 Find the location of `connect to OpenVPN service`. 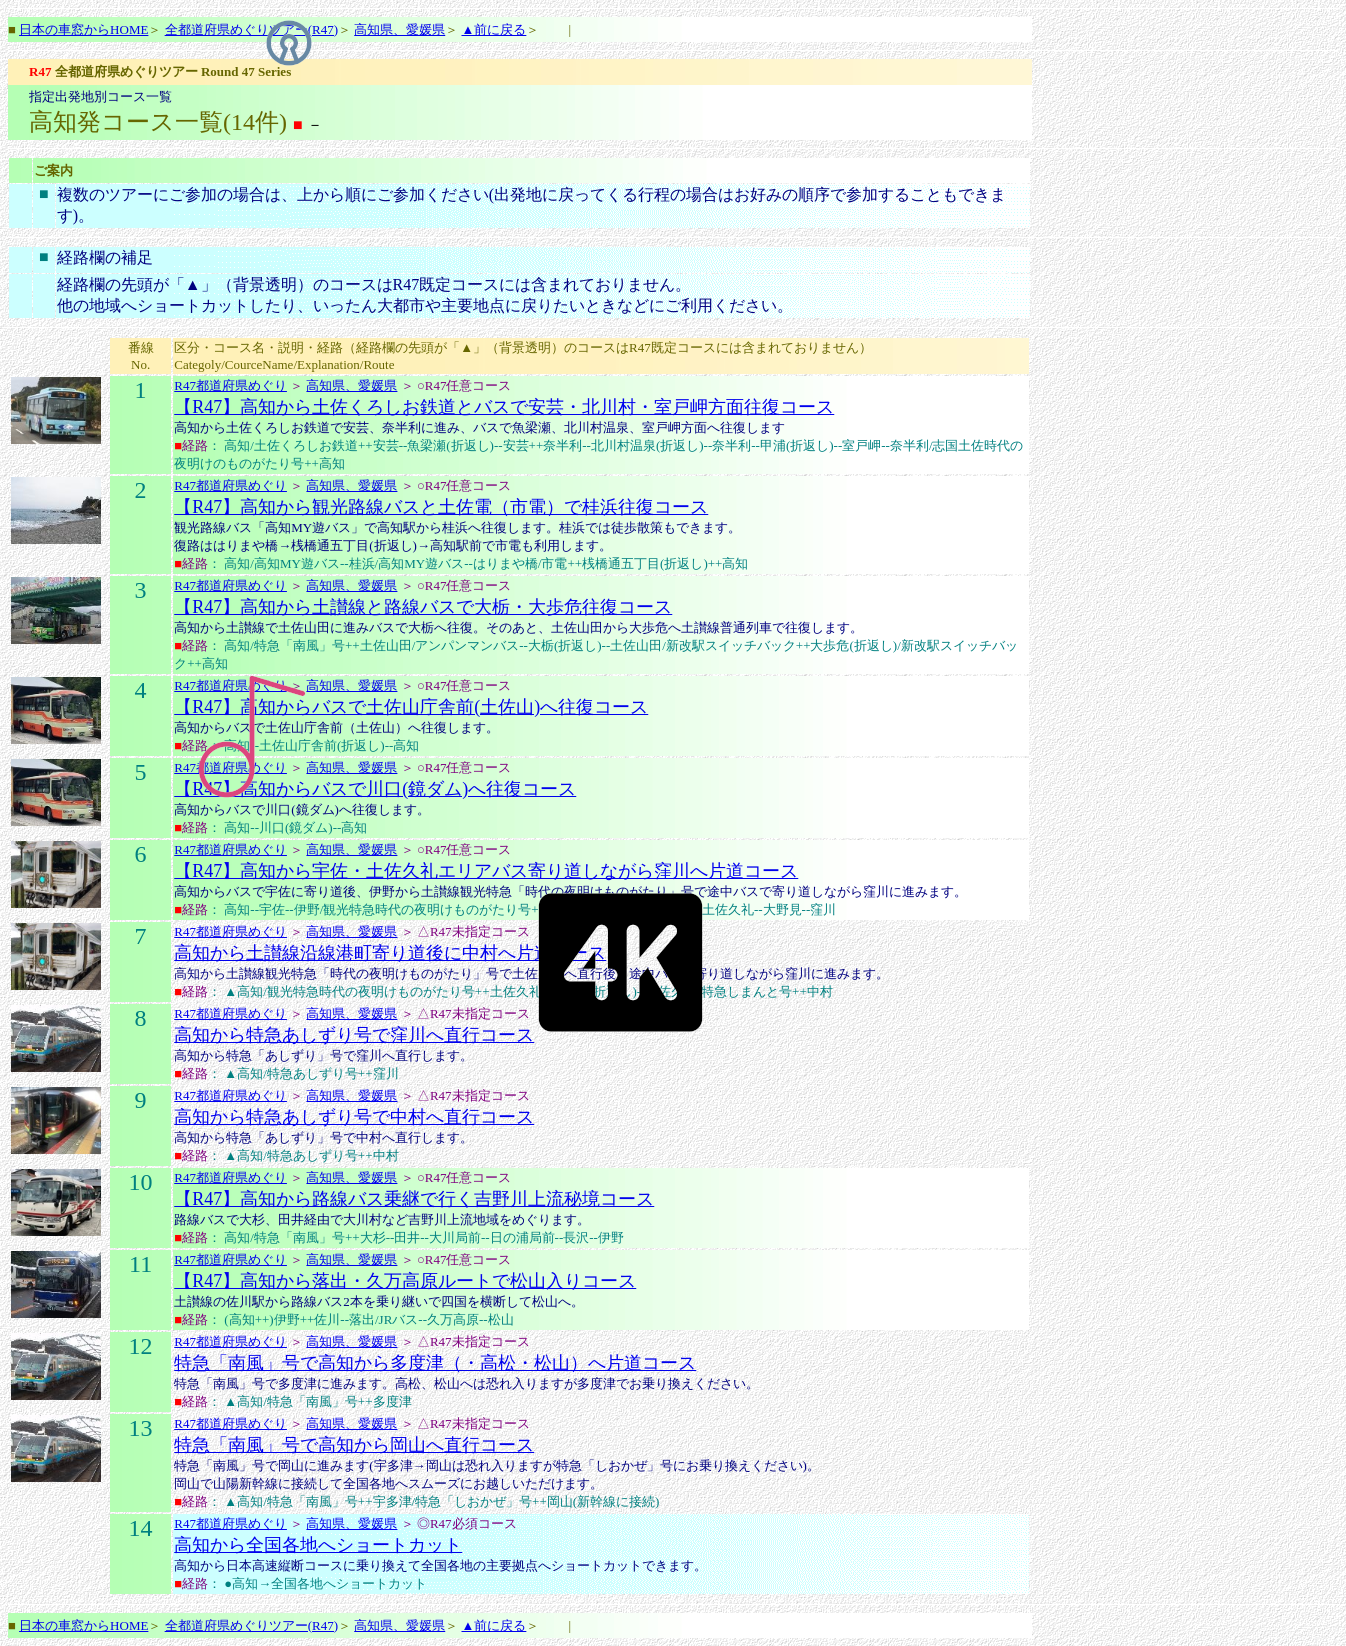

connect to OpenVPN service is located at coordinates (289, 43).